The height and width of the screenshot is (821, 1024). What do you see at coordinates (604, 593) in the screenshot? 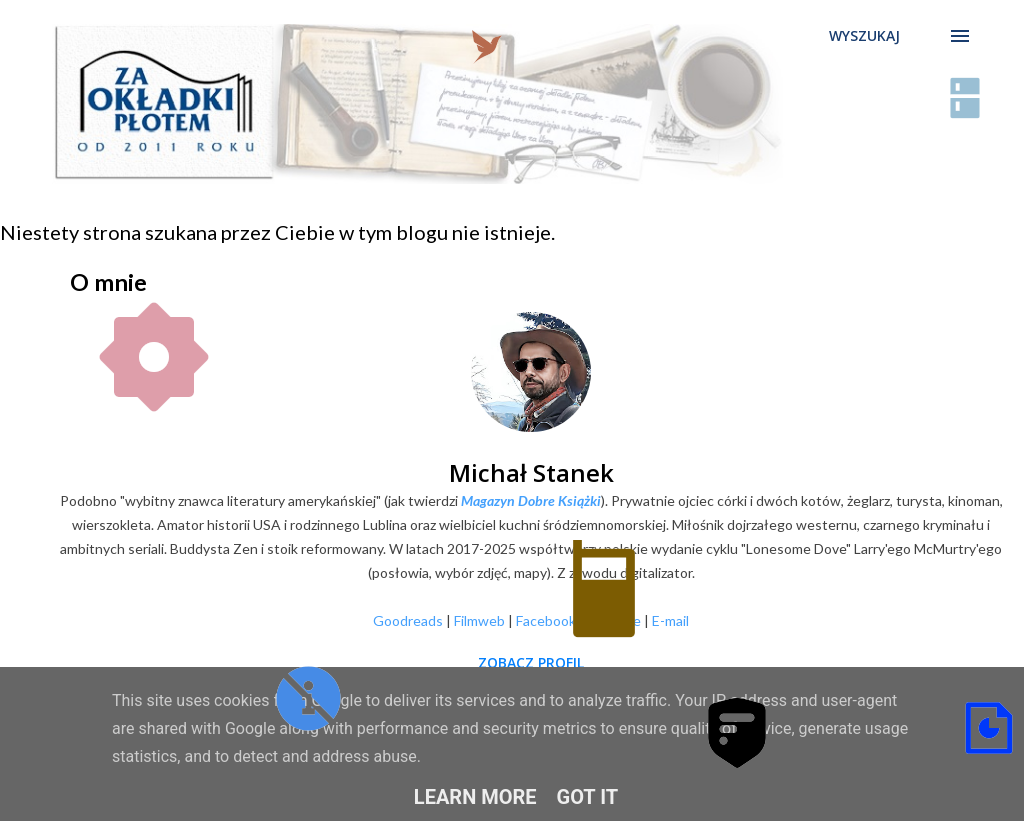
I see `indicates mobile device or phone functionality` at bounding box center [604, 593].